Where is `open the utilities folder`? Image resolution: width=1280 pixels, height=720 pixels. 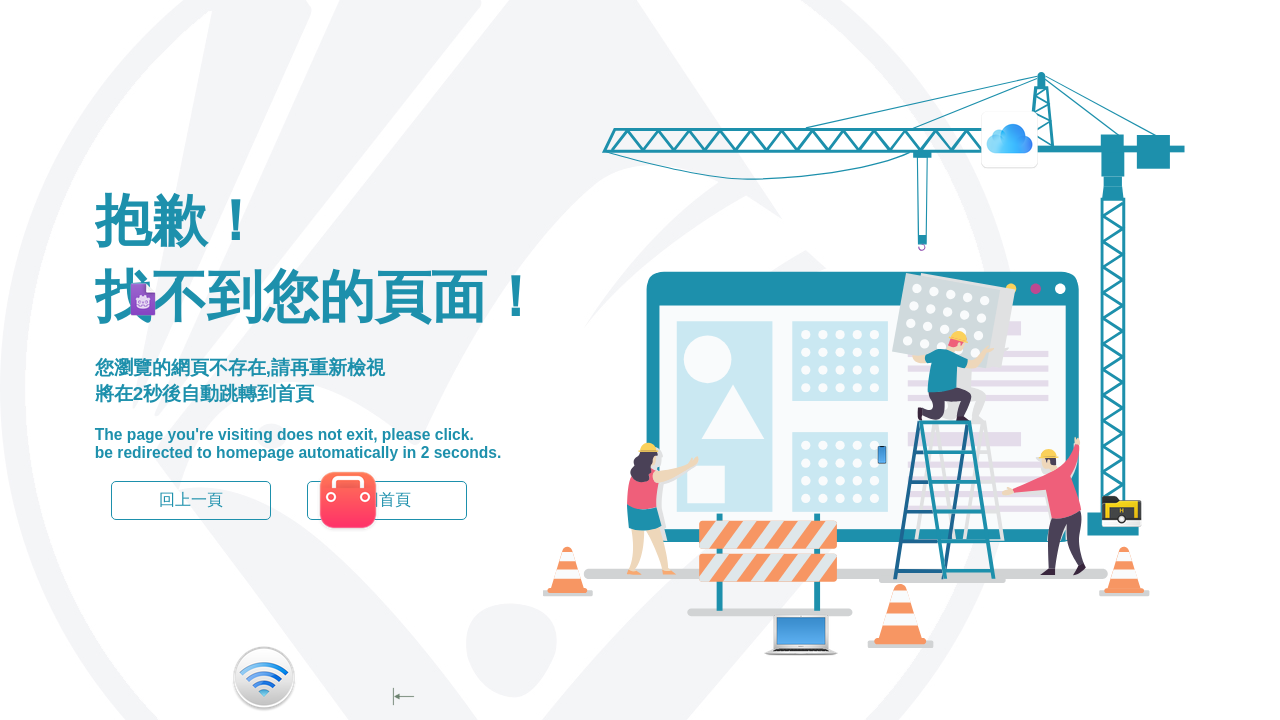
open the utilities folder is located at coordinates (348, 501).